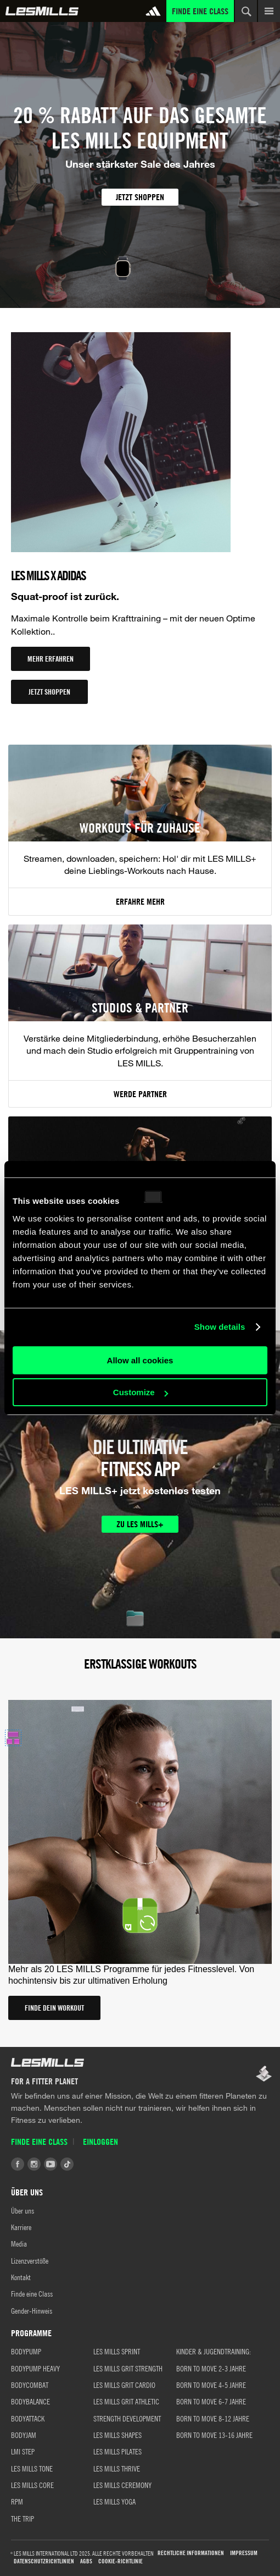  What do you see at coordinates (241, 1120) in the screenshot?
I see `beats wireless earbuds device icon` at bounding box center [241, 1120].